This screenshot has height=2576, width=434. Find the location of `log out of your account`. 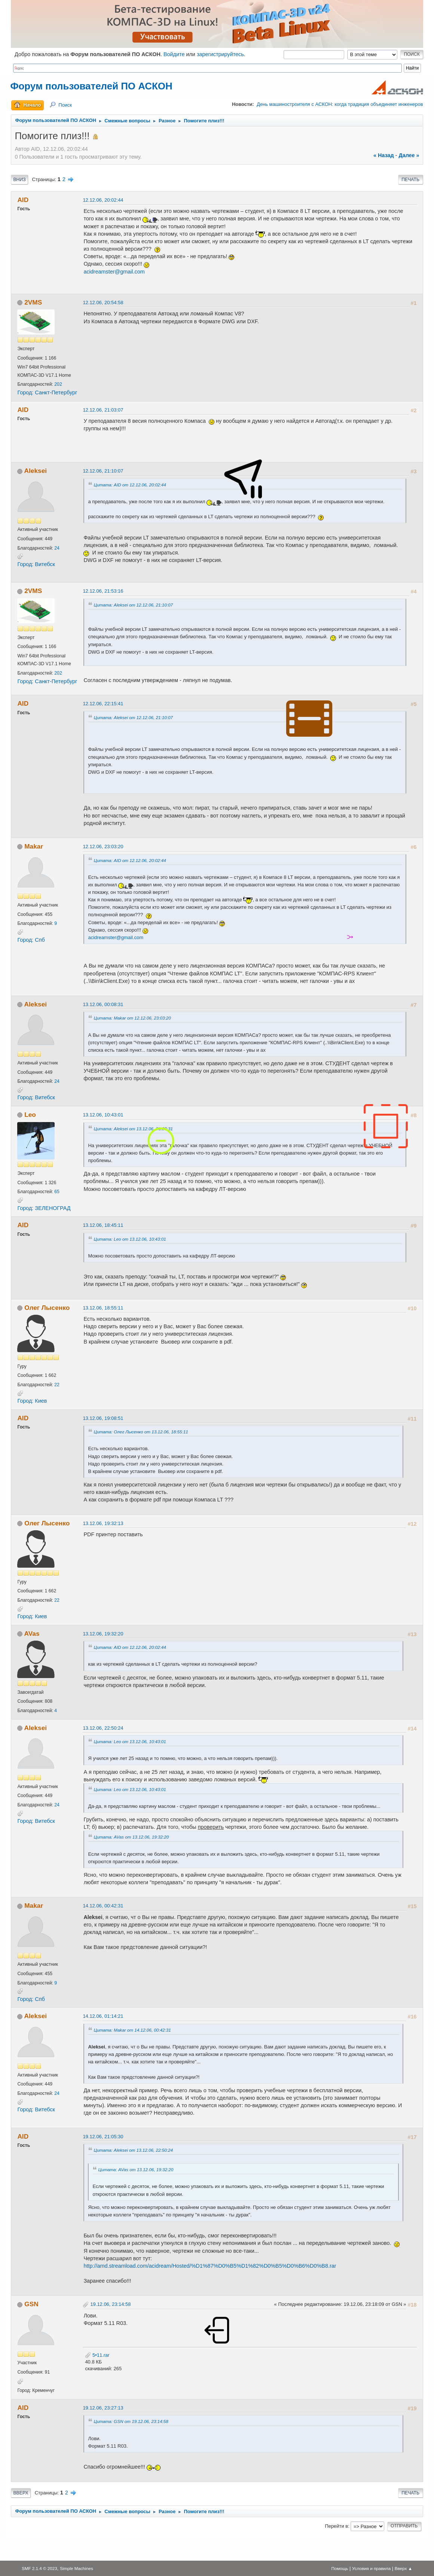

log out of your account is located at coordinates (219, 2330).